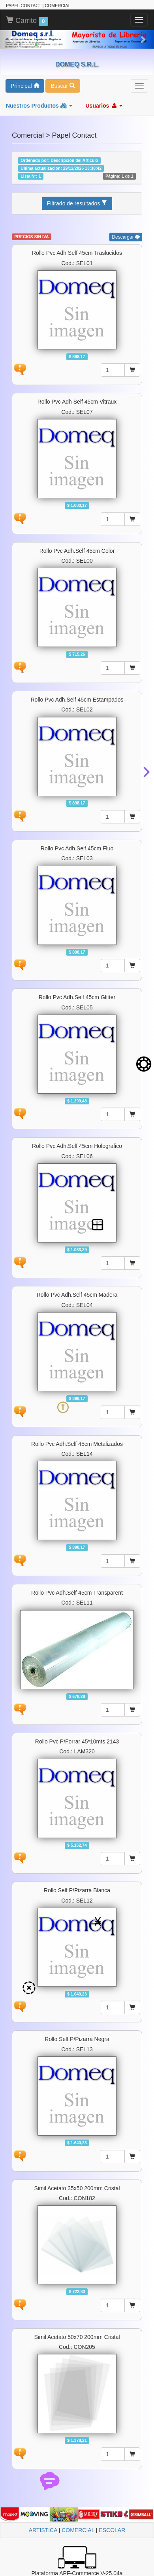 The image size is (154, 2576). Describe the element at coordinates (49, 2481) in the screenshot. I see `open chat or messaging` at that location.